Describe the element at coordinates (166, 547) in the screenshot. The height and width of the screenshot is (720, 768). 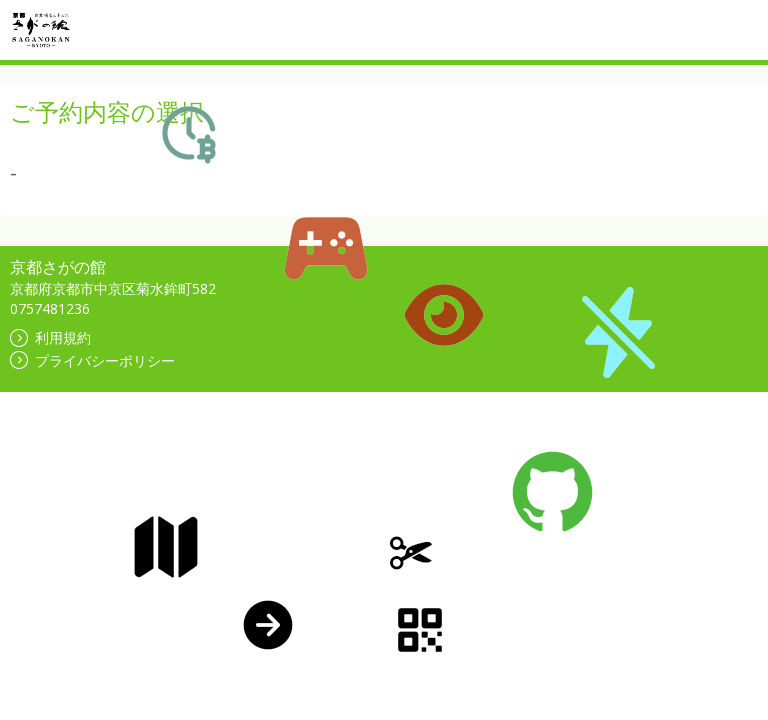
I see `open the map view` at that location.